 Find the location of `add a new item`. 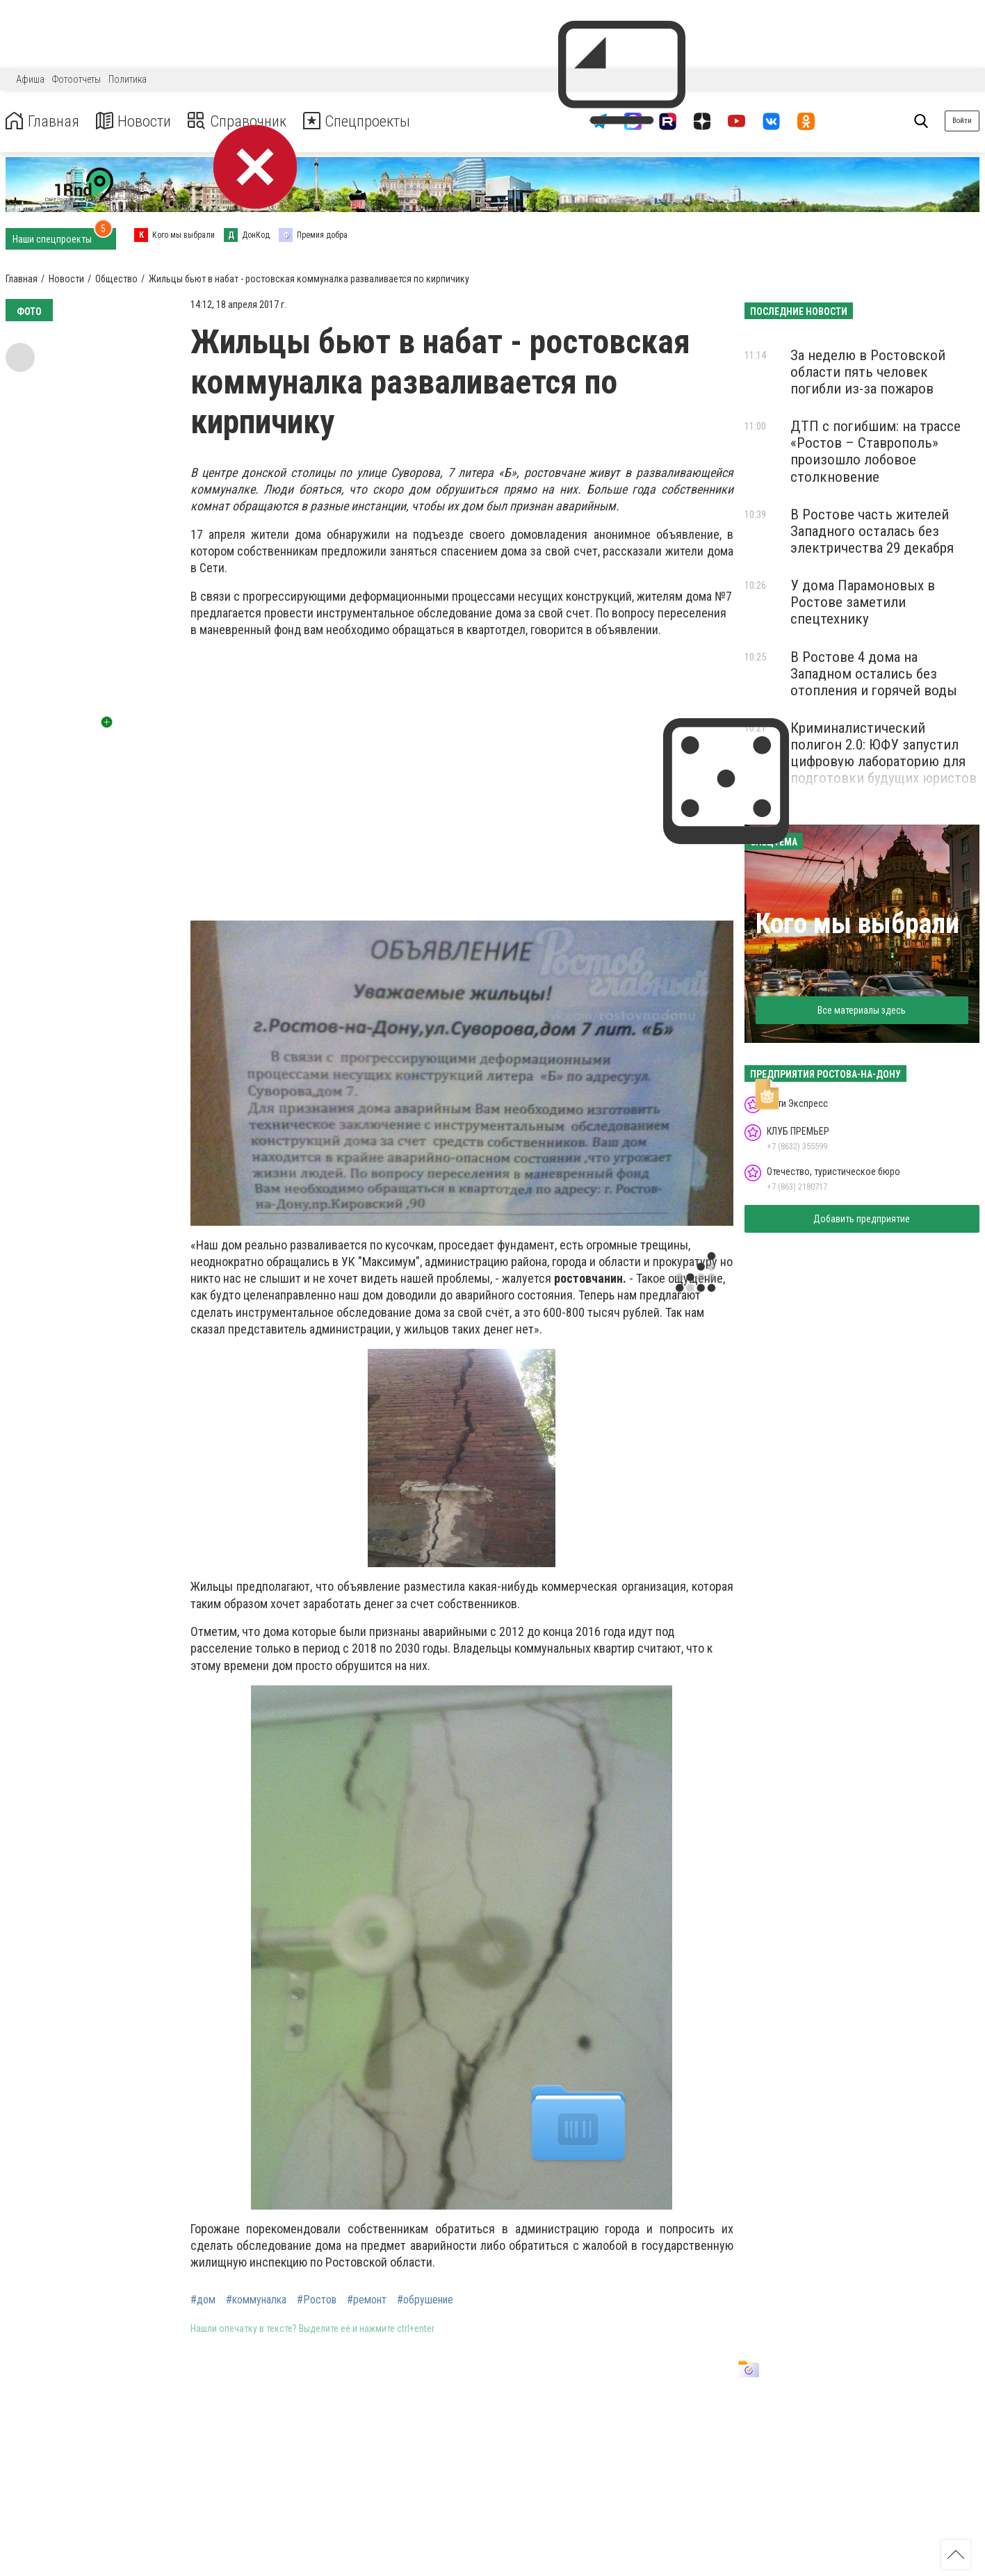

add a new item is located at coordinates (106, 722).